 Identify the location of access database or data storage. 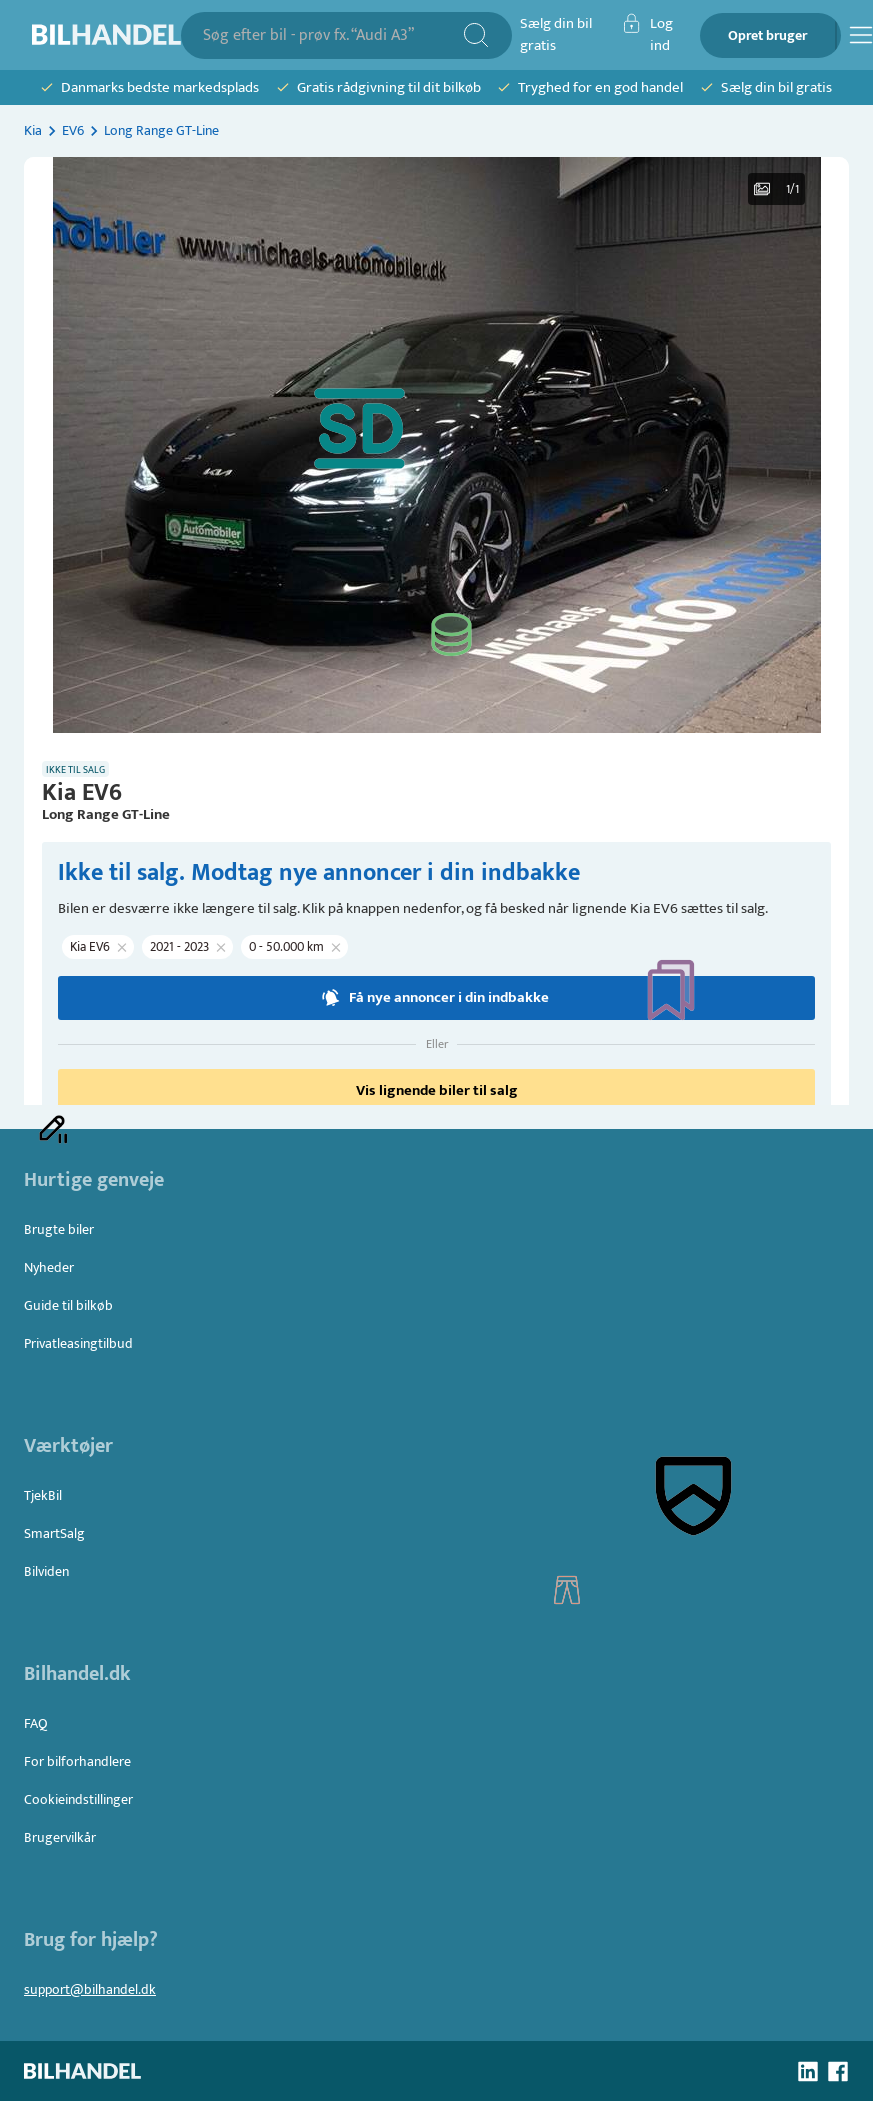
(451, 634).